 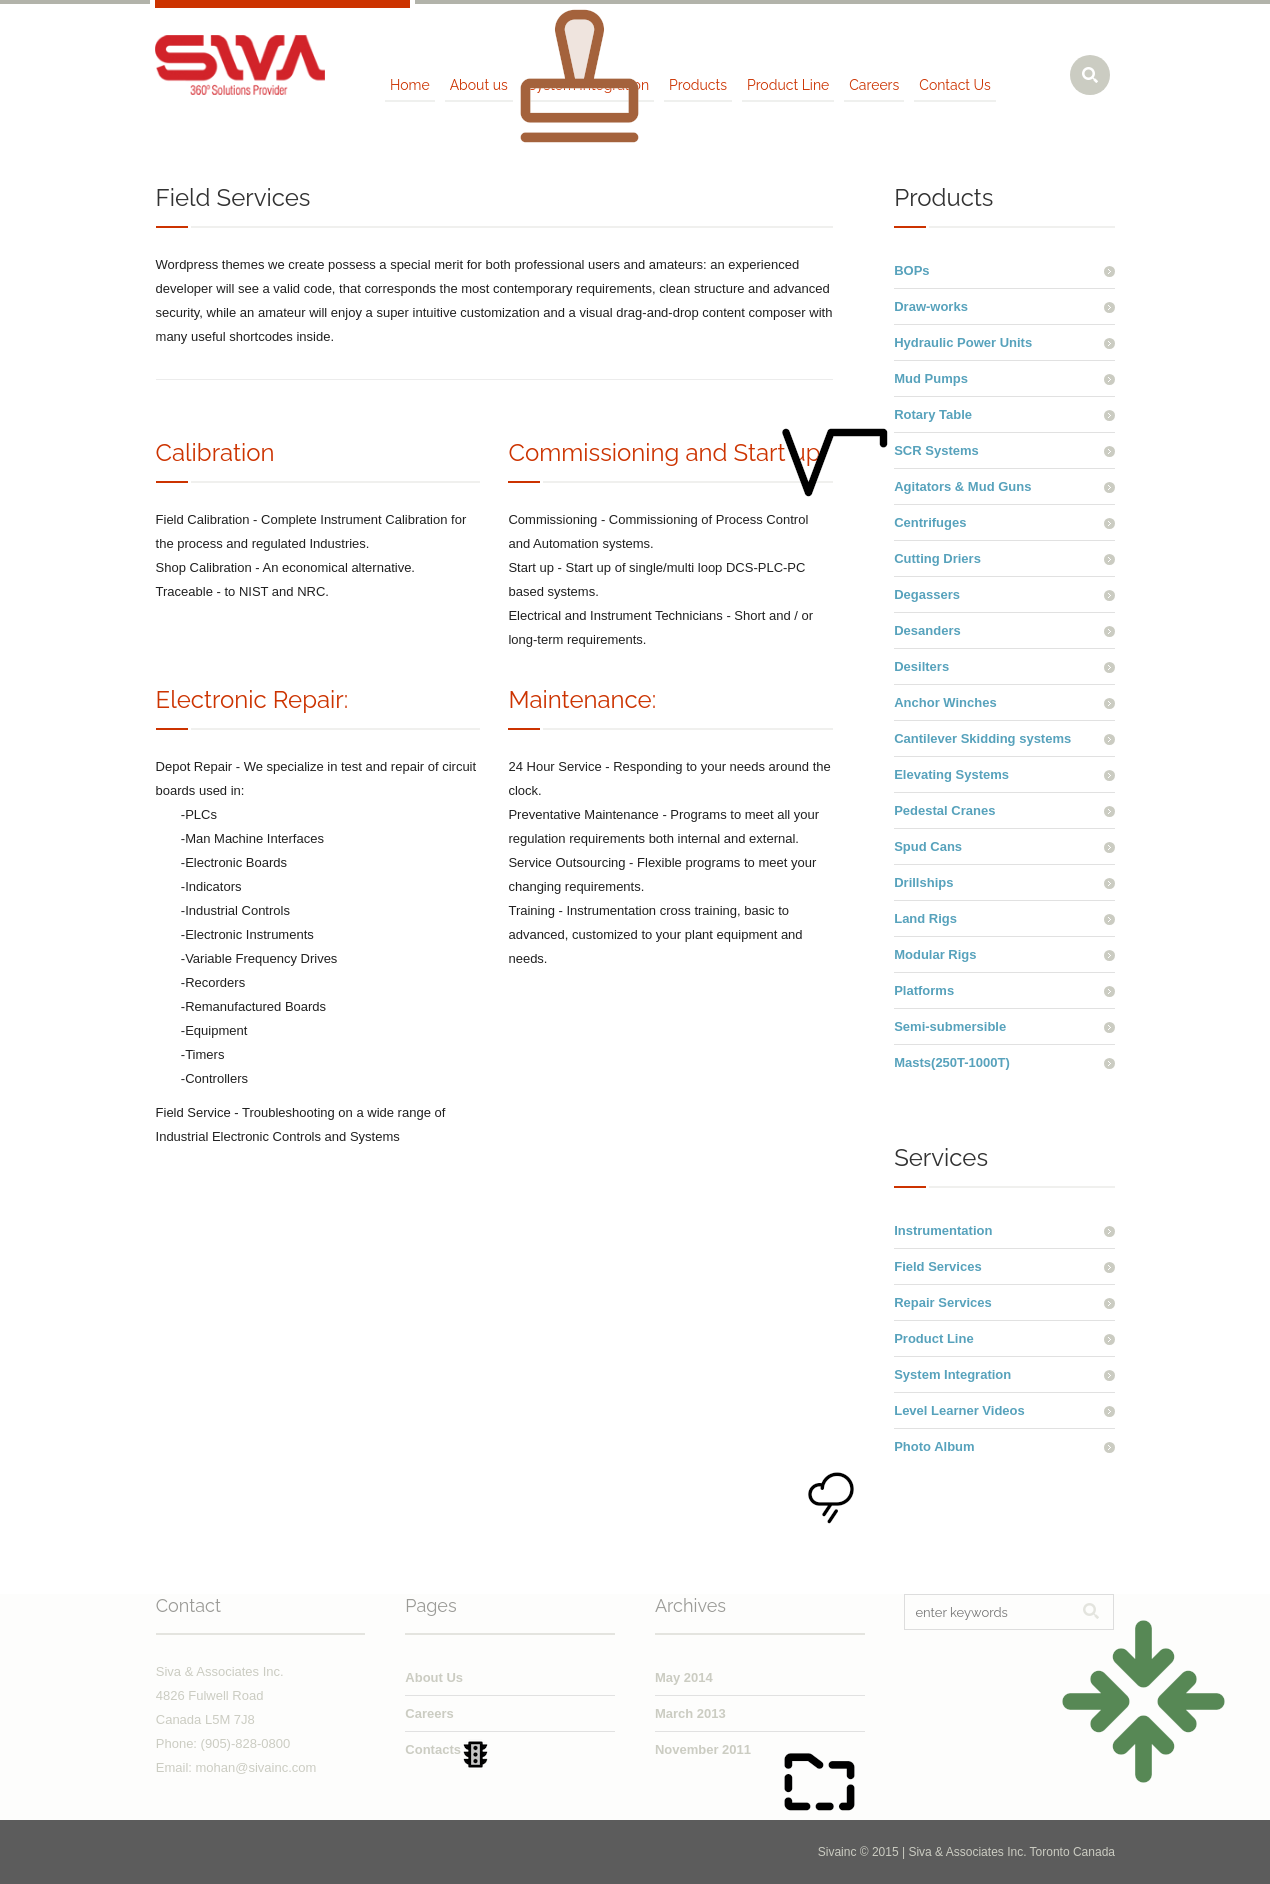 What do you see at coordinates (831, 455) in the screenshot?
I see `enter or calculate a square root value` at bounding box center [831, 455].